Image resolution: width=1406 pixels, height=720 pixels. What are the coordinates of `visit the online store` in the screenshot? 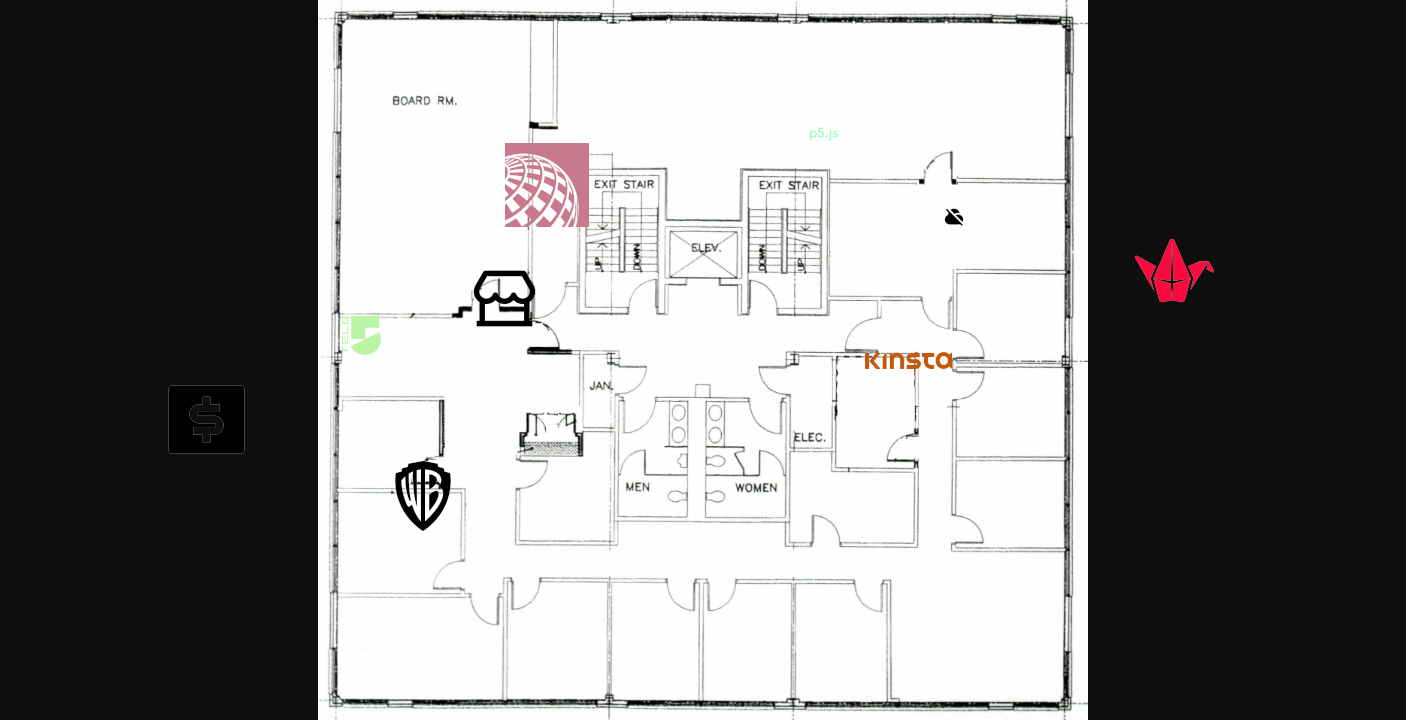 It's located at (504, 298).